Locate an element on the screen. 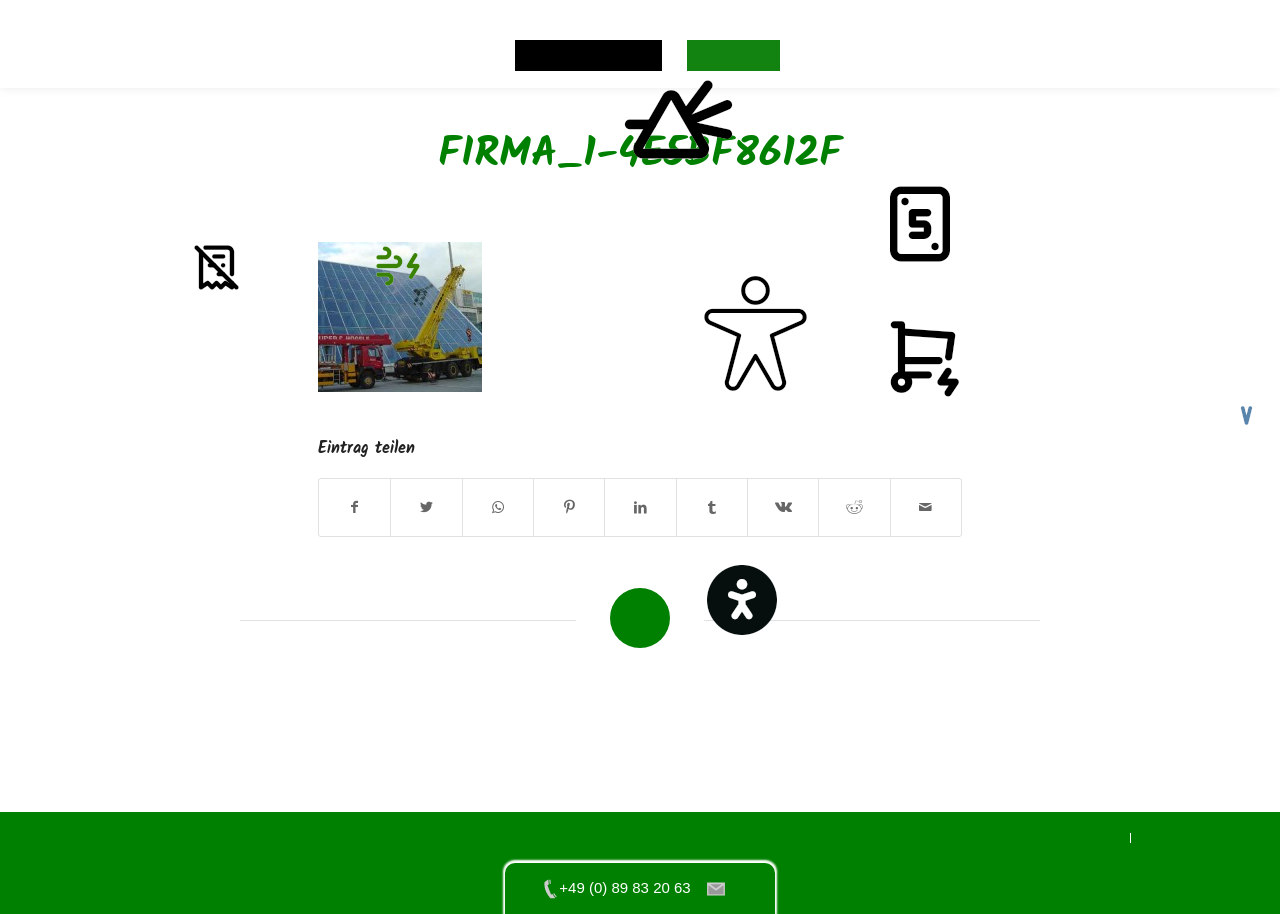 The image size is (1280, 914). quick checkout or express purchase is located at coordinates (923, 357).